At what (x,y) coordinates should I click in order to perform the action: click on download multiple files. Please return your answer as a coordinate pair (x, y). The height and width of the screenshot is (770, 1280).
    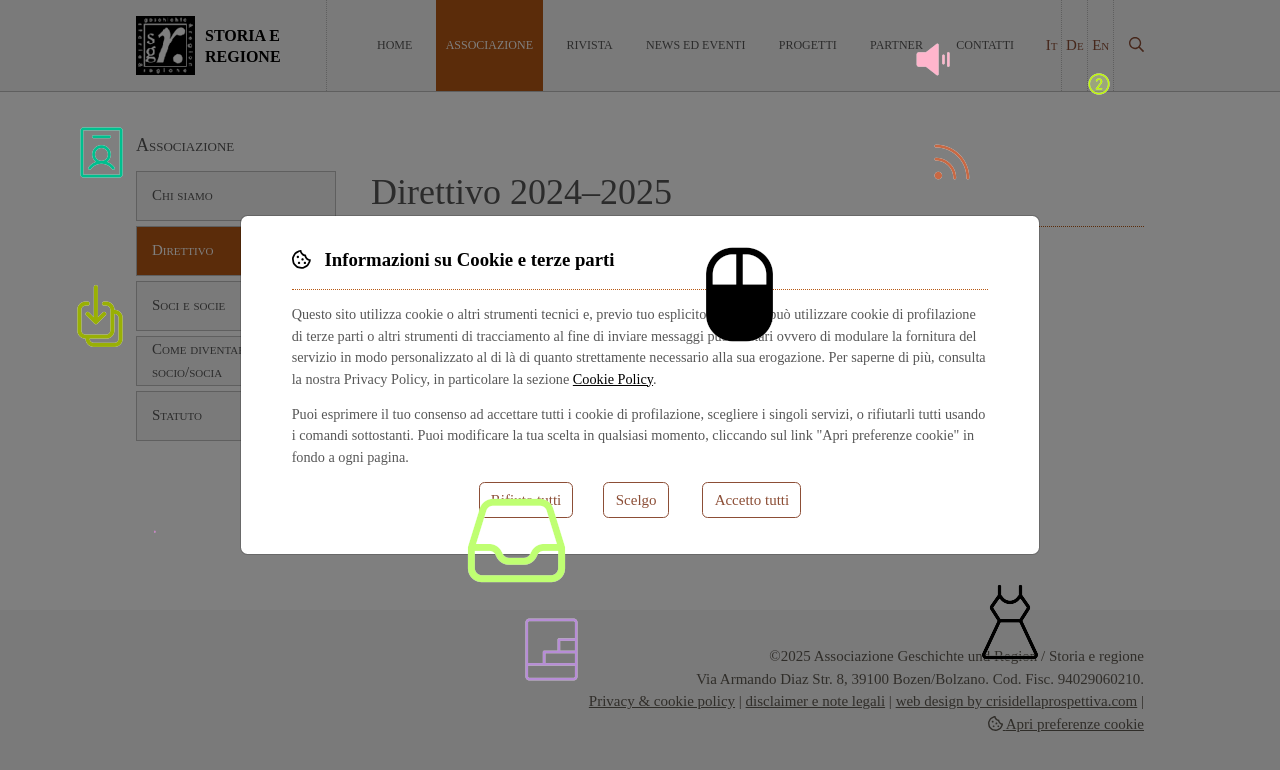
    Looking at the image, I should click on (100, 316).